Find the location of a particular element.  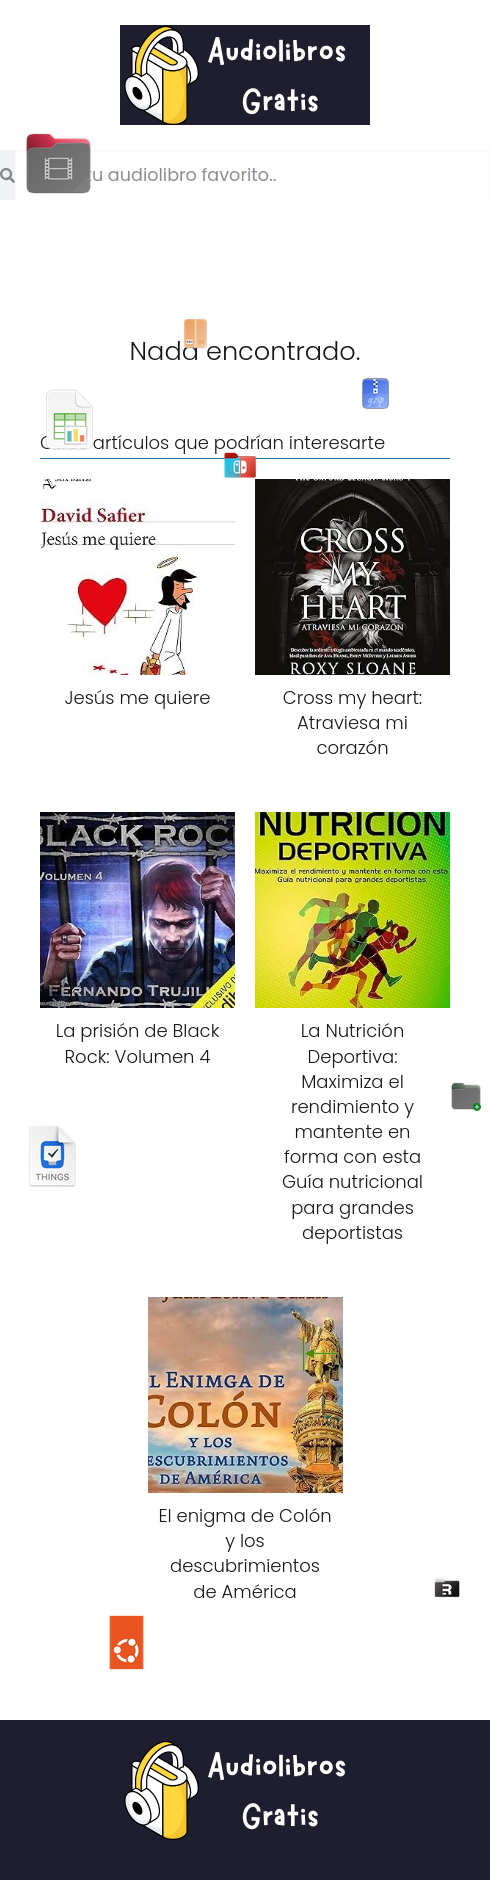

things 3 database file or backup is located at coordinates (52, 1155).